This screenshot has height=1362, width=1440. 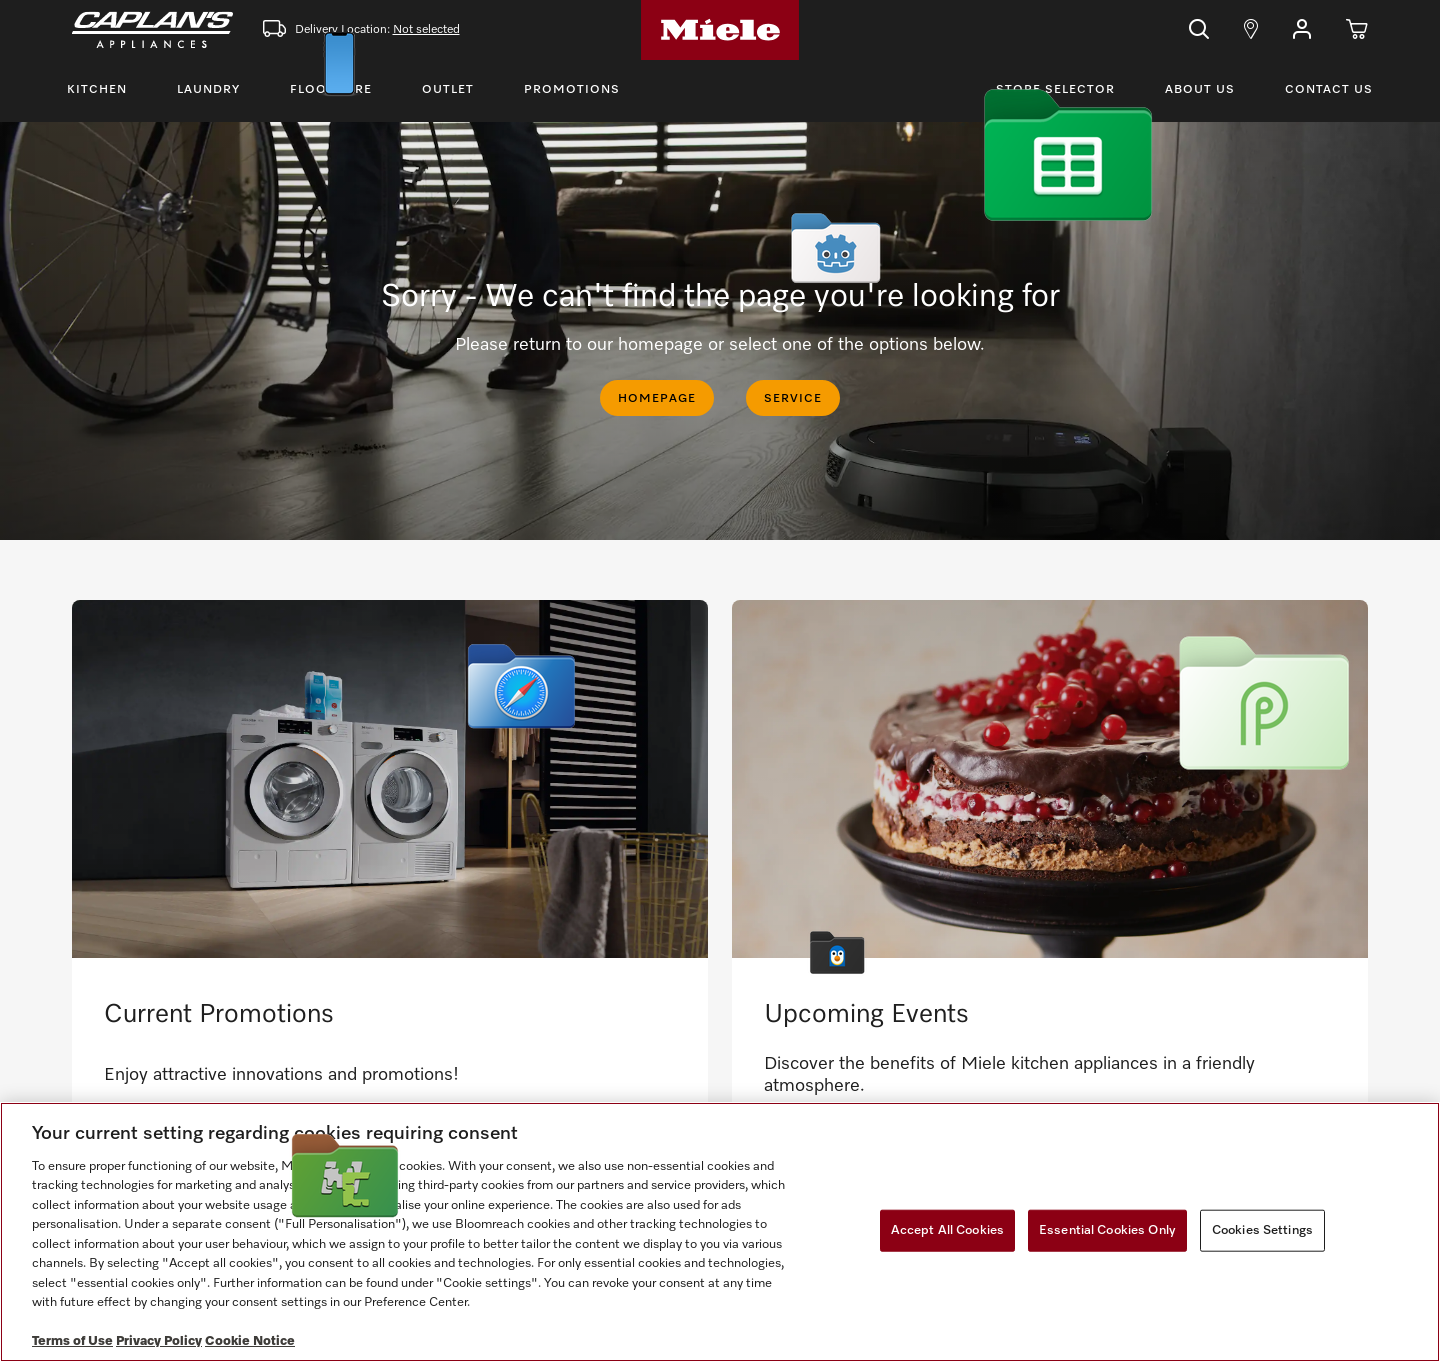 I want to click on open mcreator project files folder, so click(x=344, y=1178).